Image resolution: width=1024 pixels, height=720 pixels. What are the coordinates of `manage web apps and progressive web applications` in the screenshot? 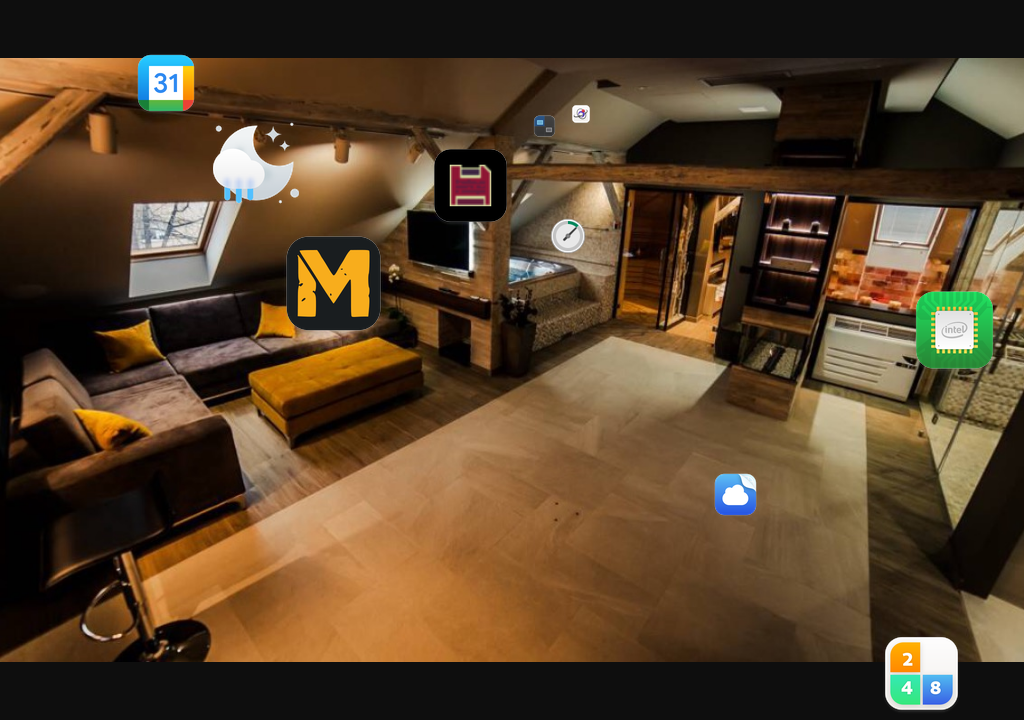 It's located at (735, 494).